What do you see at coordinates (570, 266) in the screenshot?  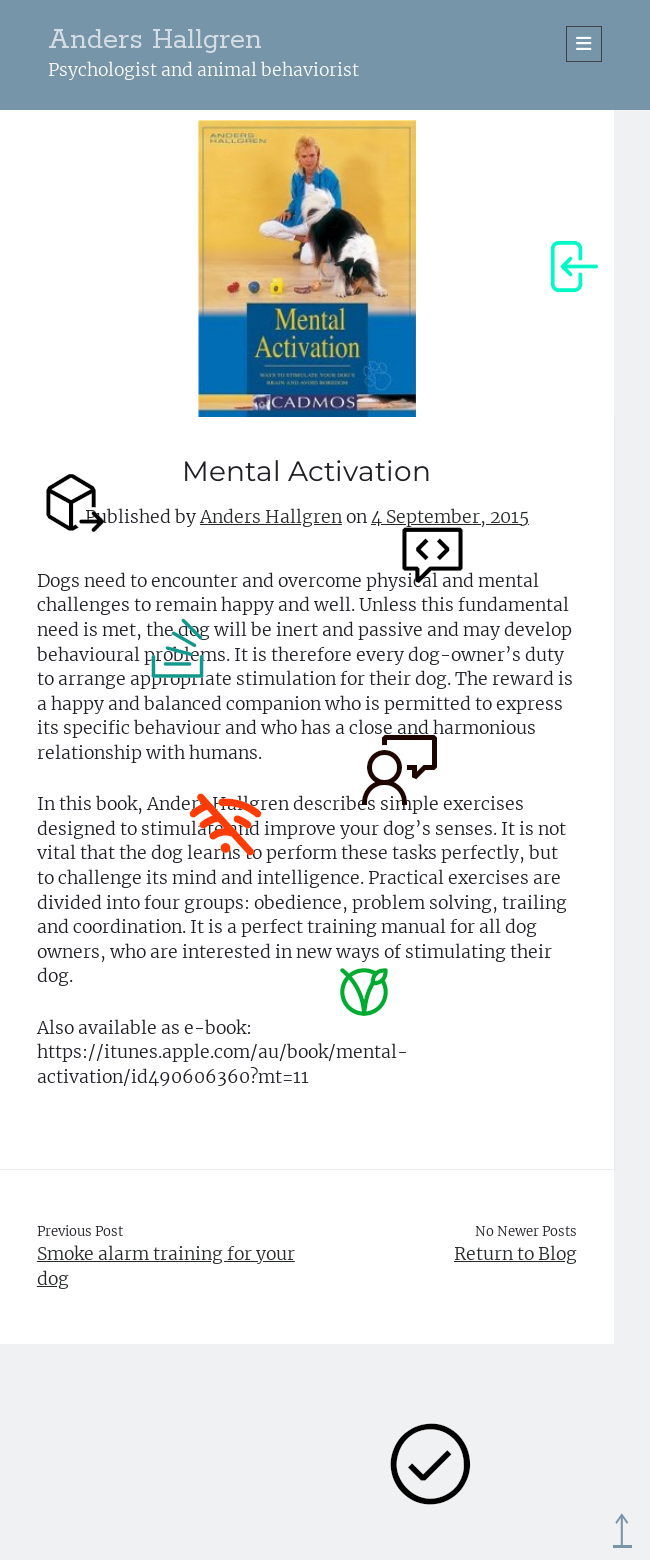 I see `log in to your account` at bounding box center [570, 266].